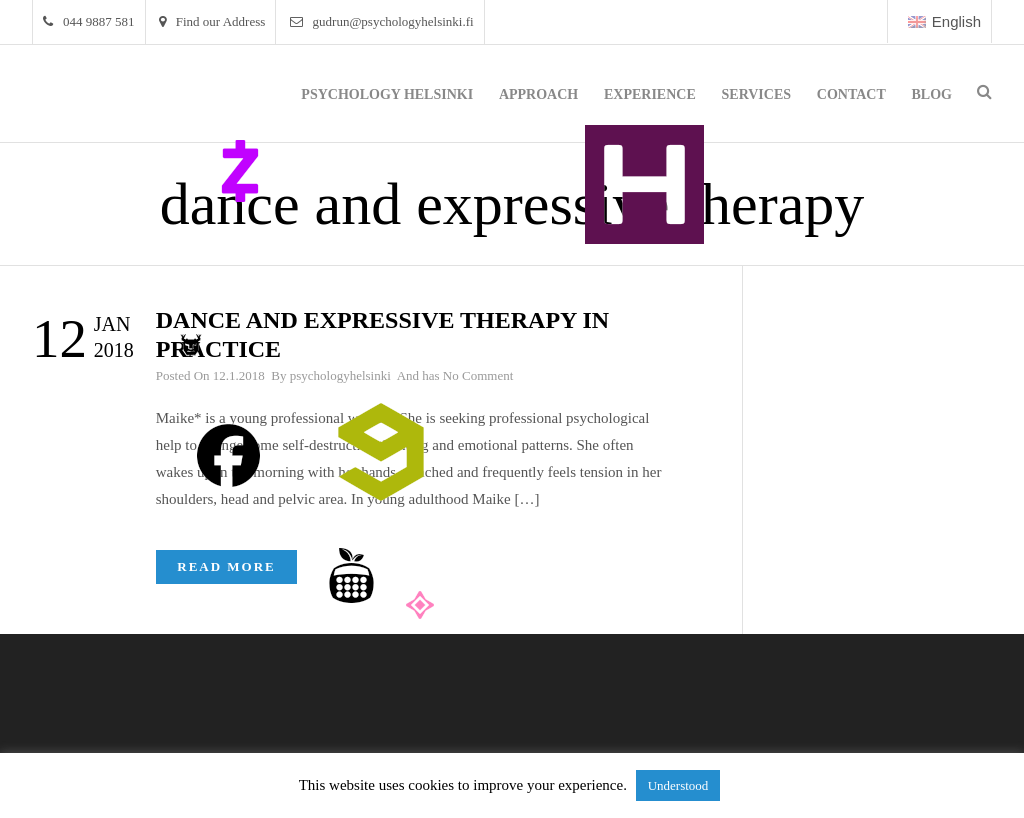  Describe the element at coordinates (351, 575) in the screenshot. I see `nutritionix logo` at that location.